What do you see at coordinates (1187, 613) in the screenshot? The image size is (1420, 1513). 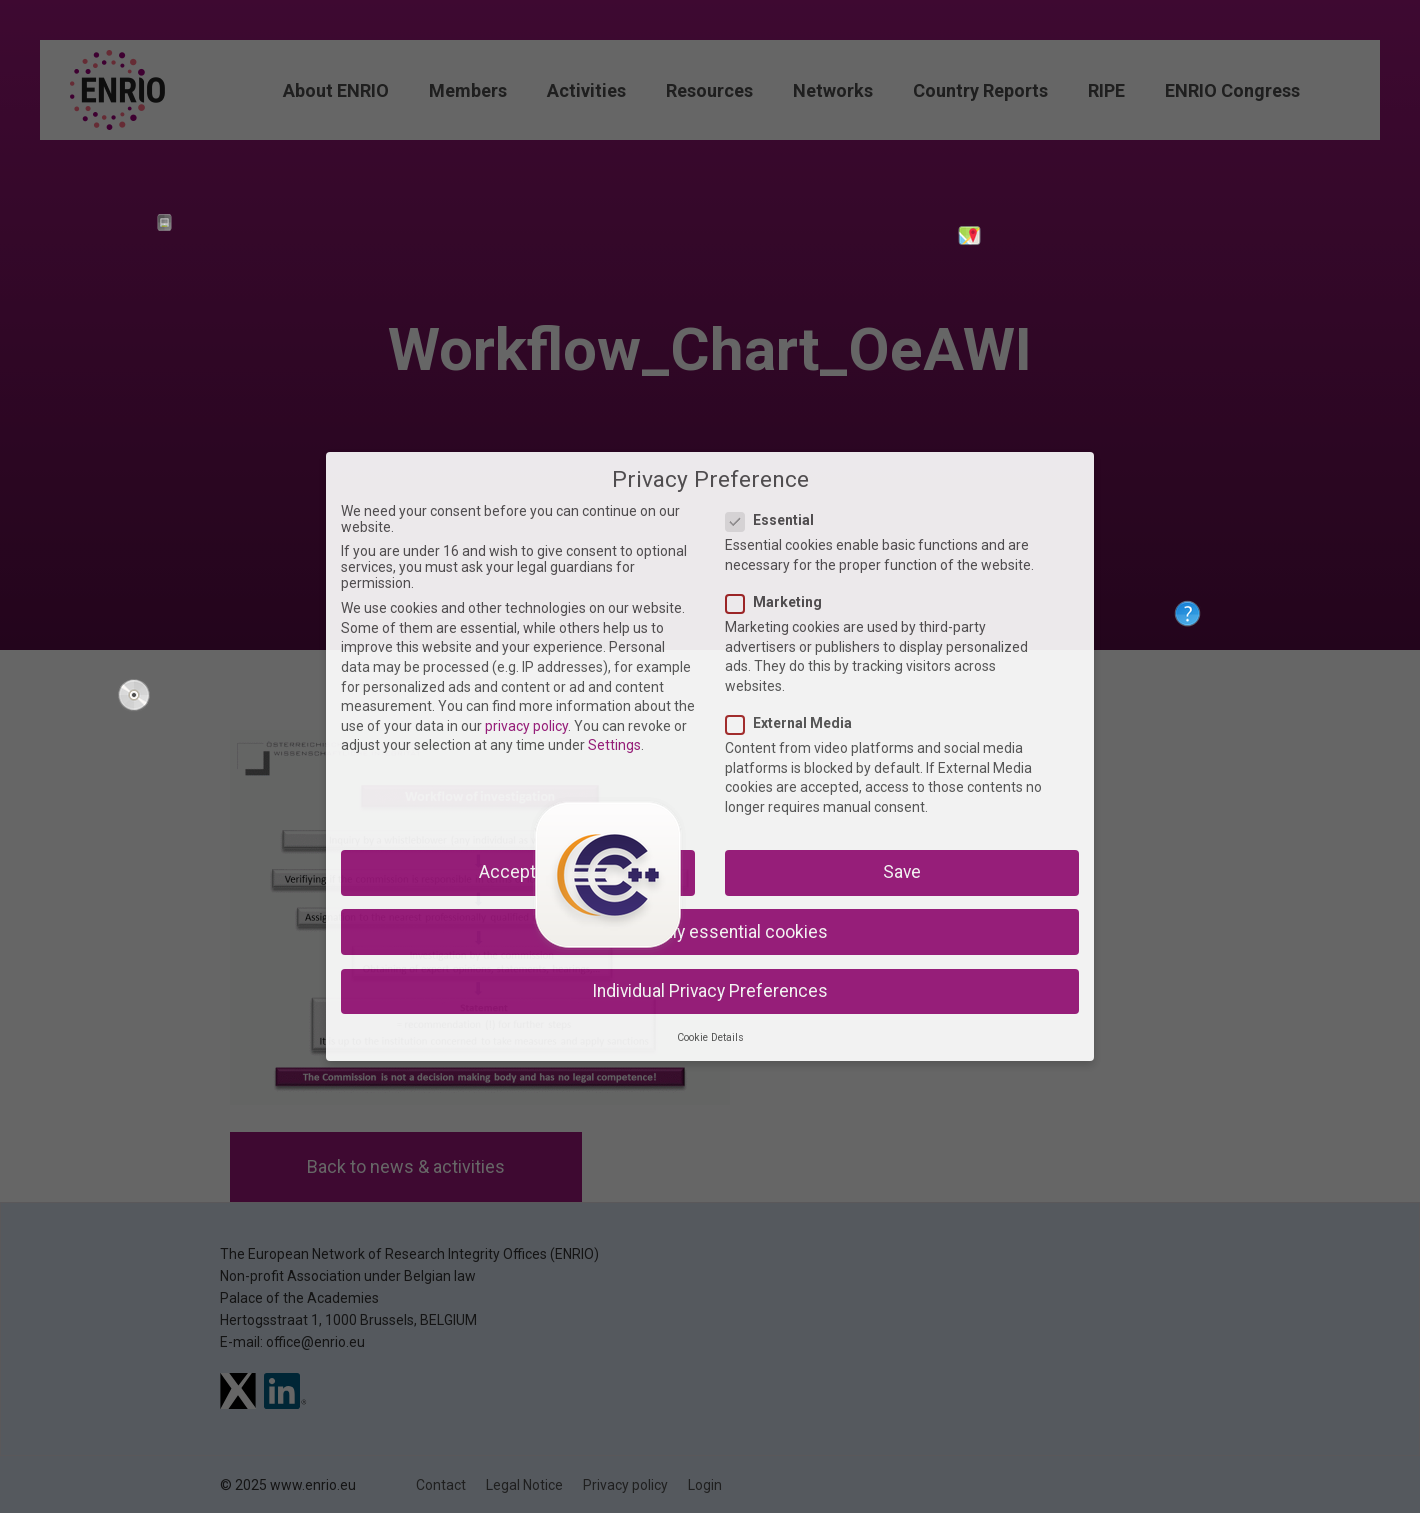 I see `open help center or documentation` at bounding box center [1187, 613].